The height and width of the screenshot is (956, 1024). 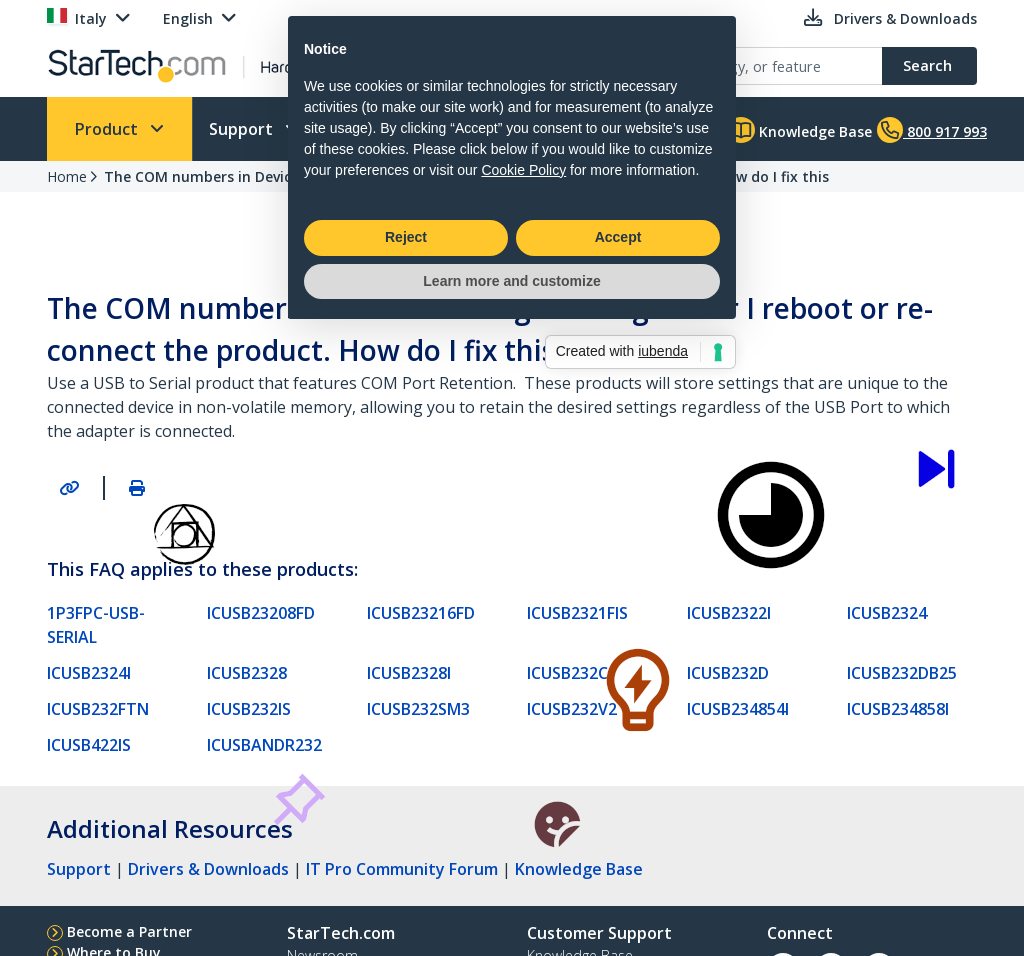 I want to click on add a sticker to your message, so click(x=557, y=824).